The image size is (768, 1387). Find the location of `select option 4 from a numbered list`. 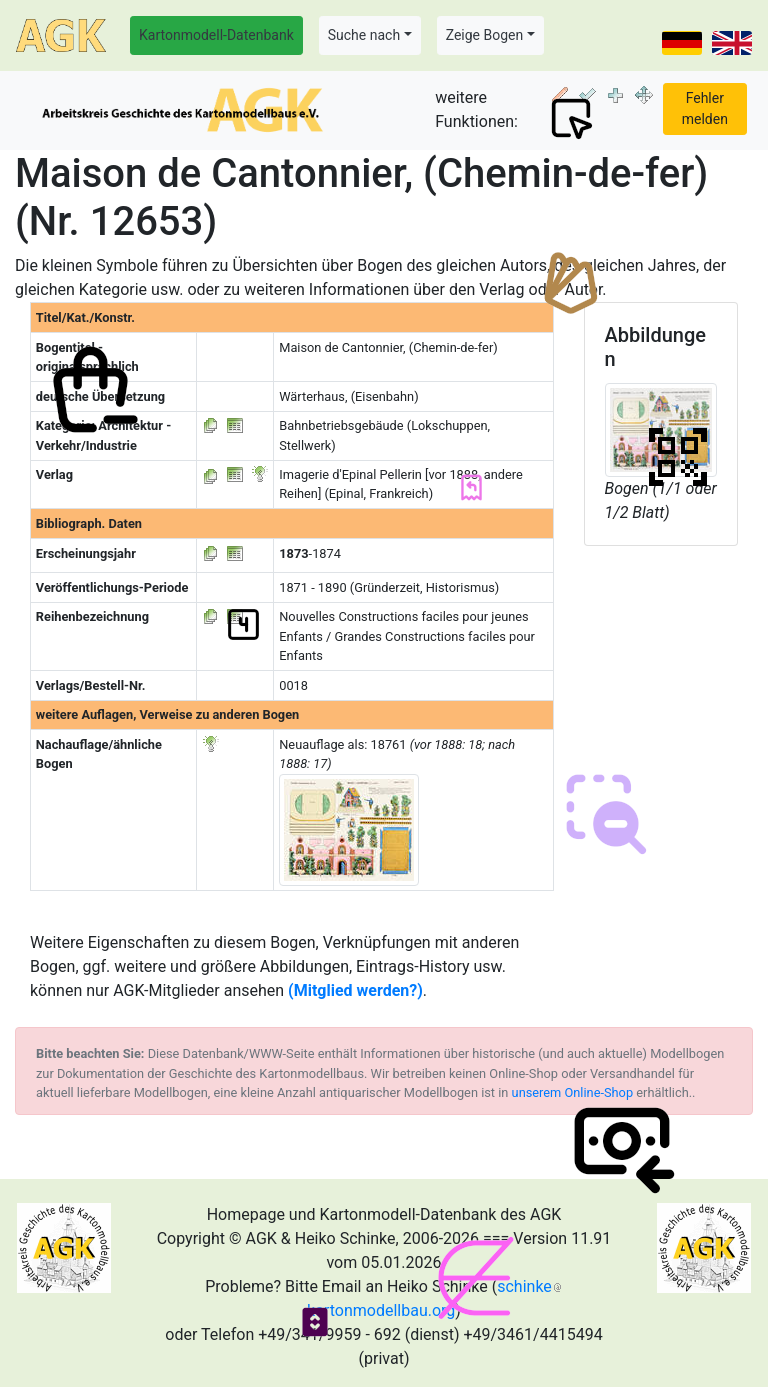

select option 4 from a numbered list is located at coordinates (243, 624).